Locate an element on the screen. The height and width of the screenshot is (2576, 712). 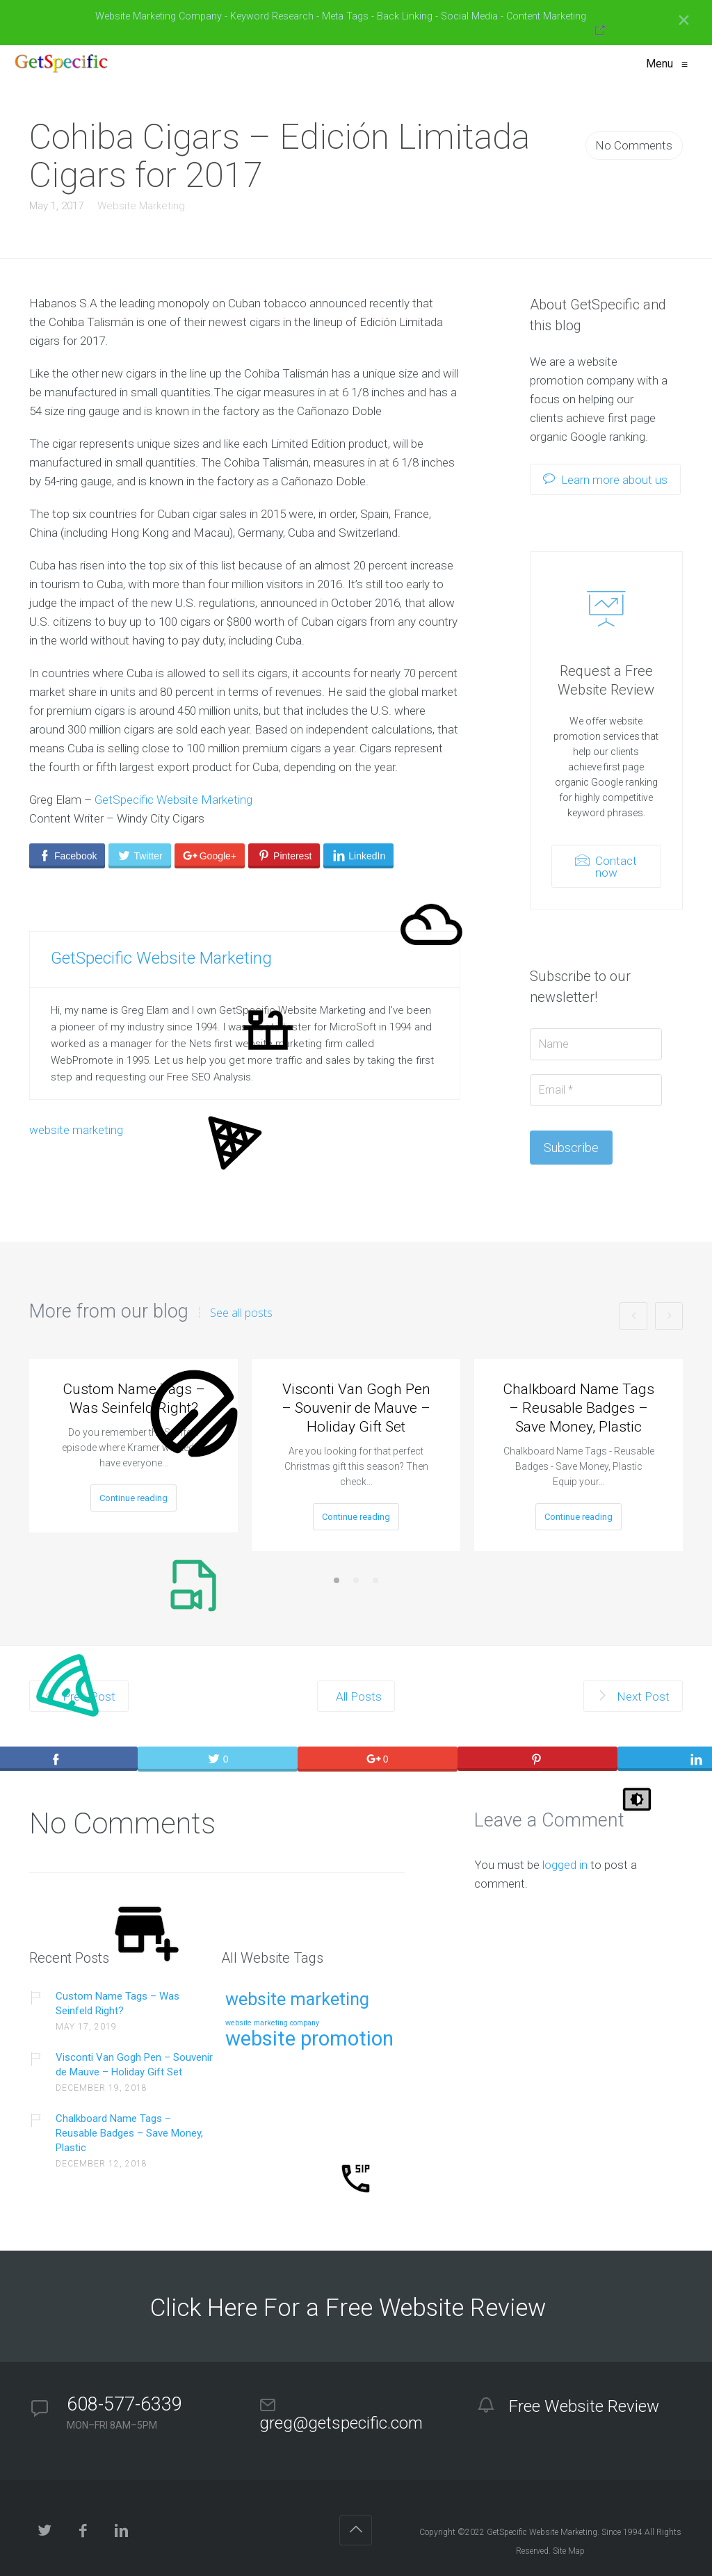
order food or access food delivery is located at coordinates (67, 1685).